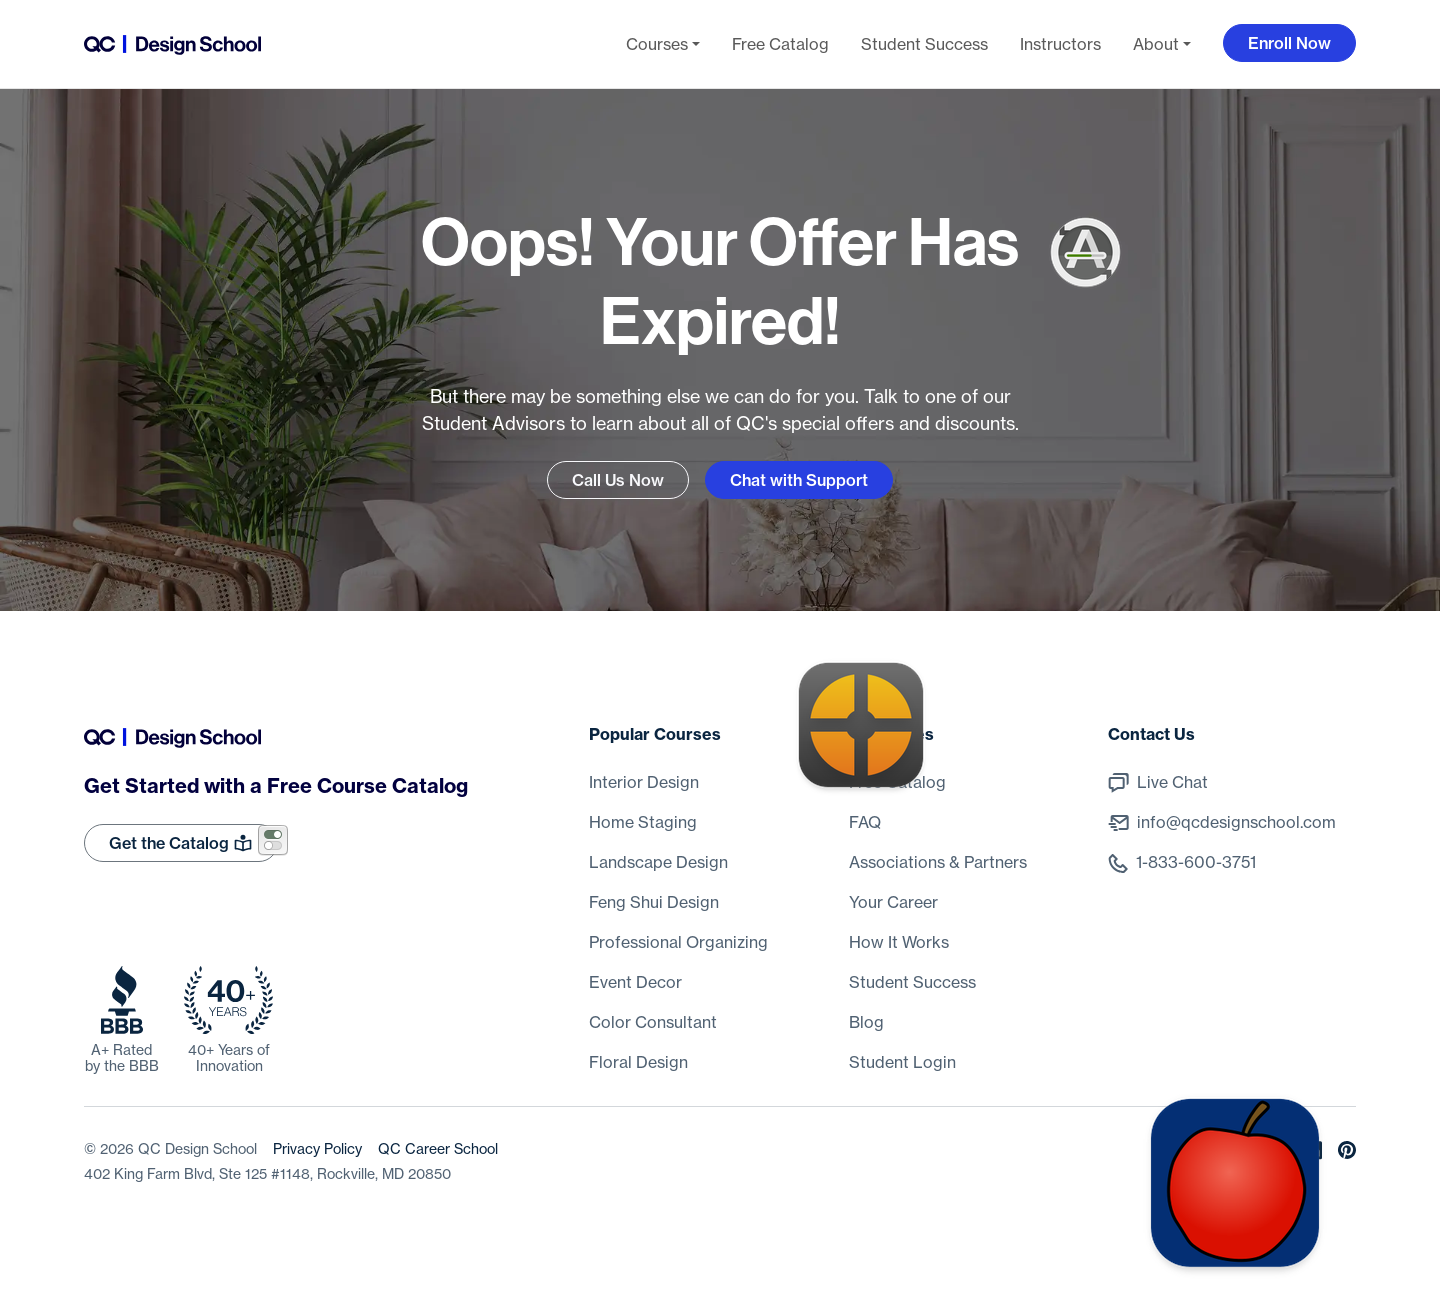 Image resolution: width=1440 pixels, height=1297 pixels. What do you see at coordinates (273, 840) in the screenshot?
I see `open system settings or preferences` at bounding box center [273, 840].